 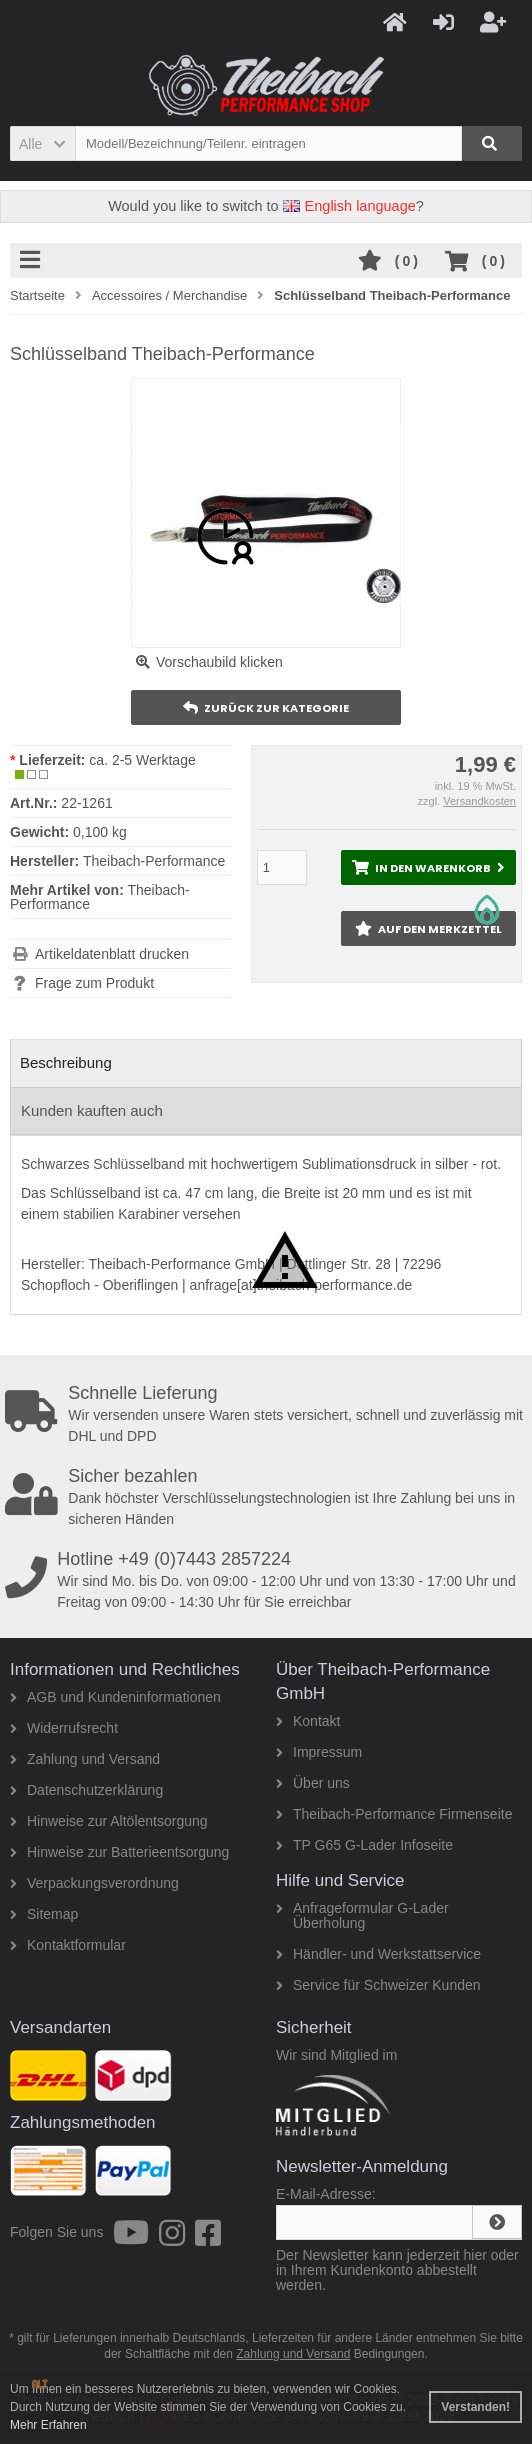 What do you see at coordinates (40, 2384) in the screenshot?
I see `keyboard alt key indicator` at bounding box center [40, 2384].